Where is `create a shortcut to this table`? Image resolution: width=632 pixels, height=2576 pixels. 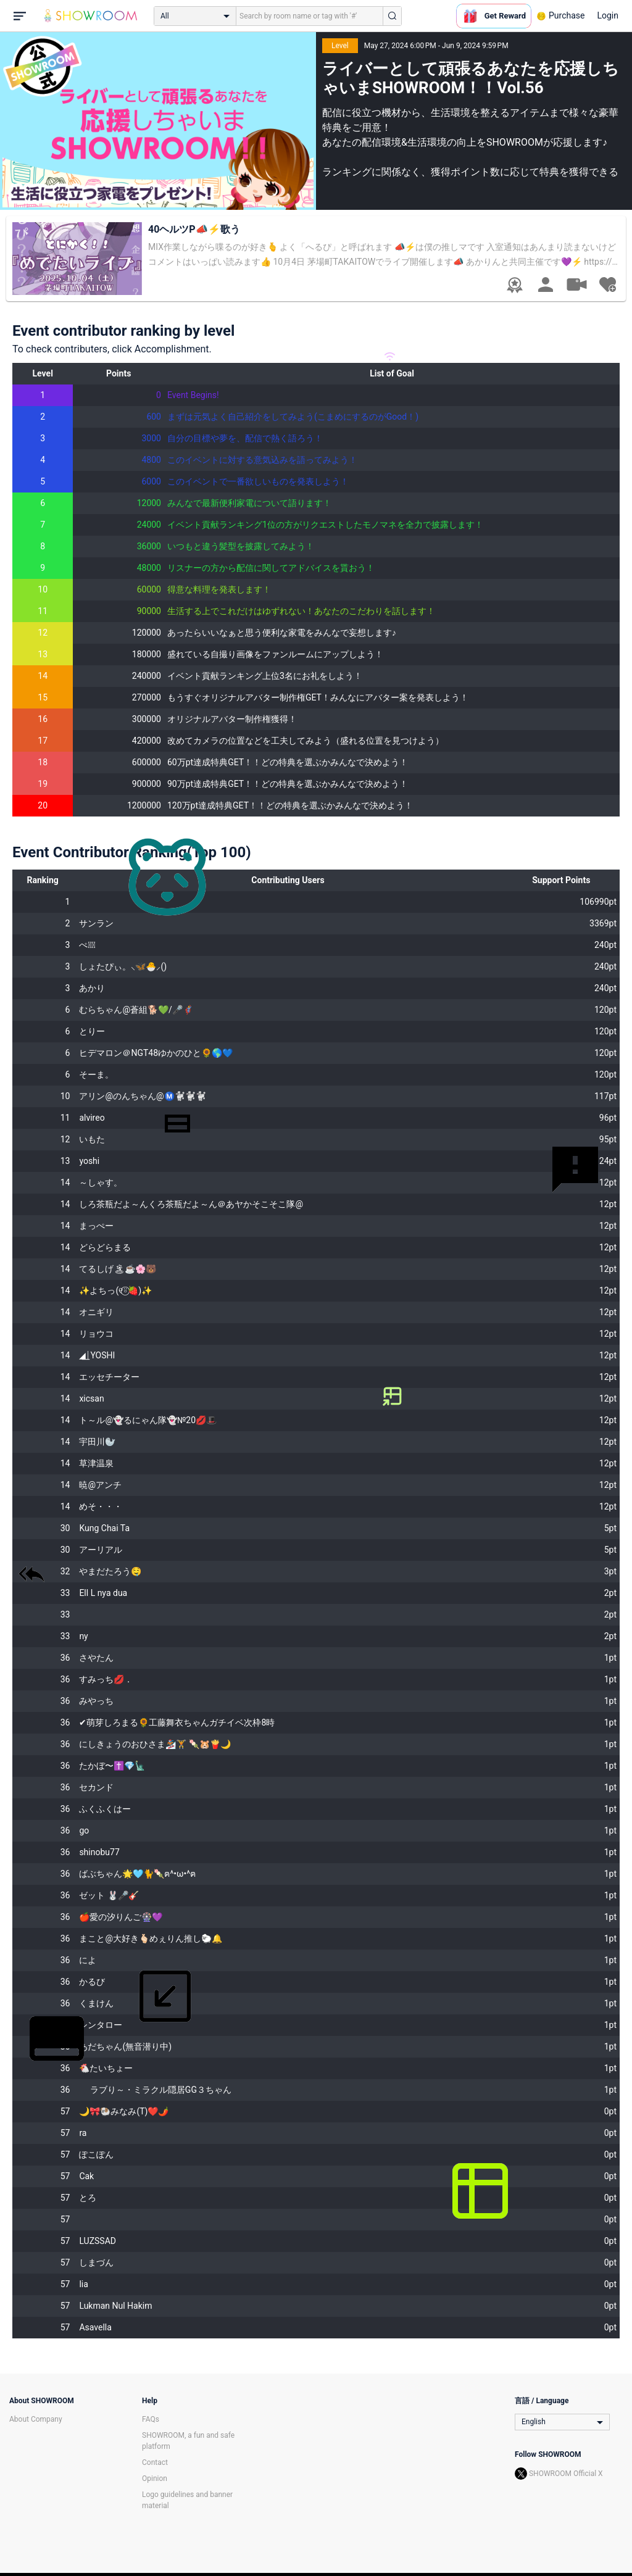
create a shortcut to this table is located at coordinates (393, 1396).